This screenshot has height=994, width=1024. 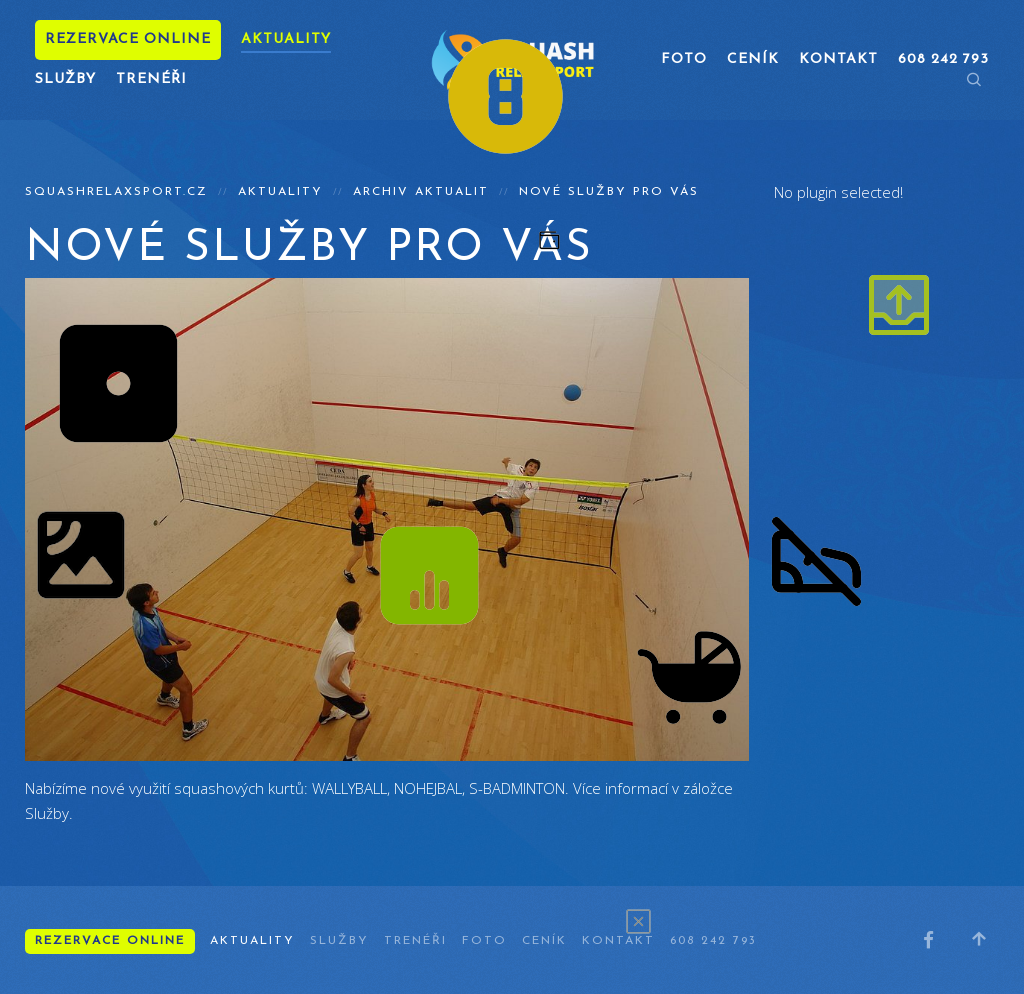 I want to click on switch to satellite map view, so click(x=81, y=555).